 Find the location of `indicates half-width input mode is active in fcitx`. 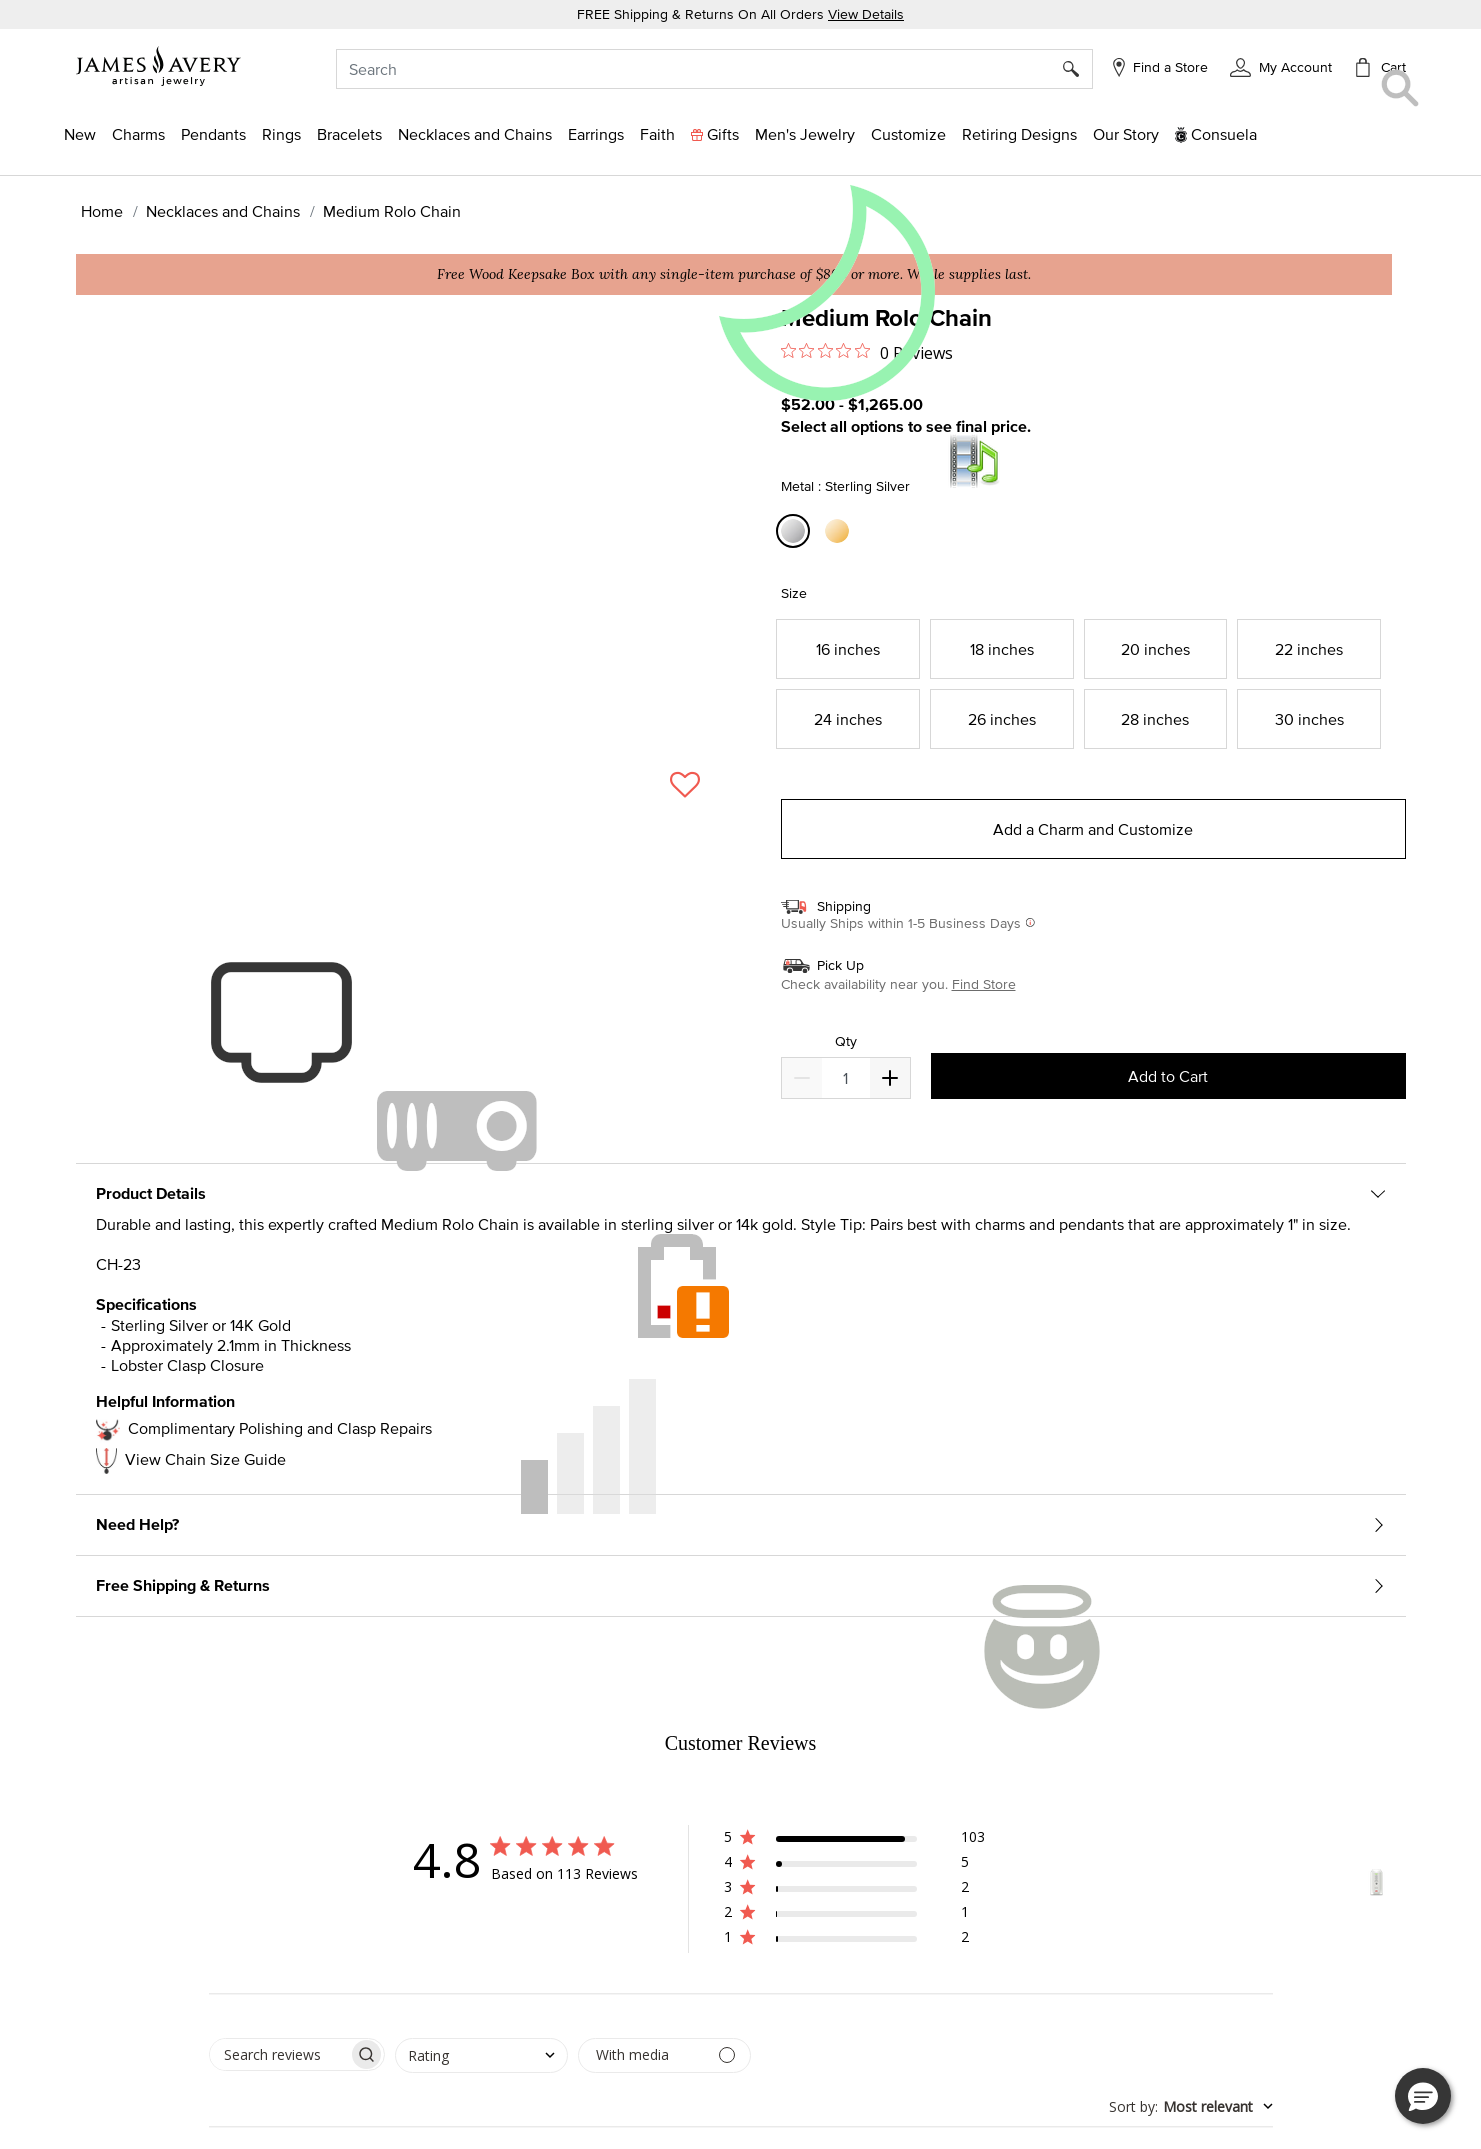

indicates half-width input mode is active in fcitx is located at coordinates (825, 291).